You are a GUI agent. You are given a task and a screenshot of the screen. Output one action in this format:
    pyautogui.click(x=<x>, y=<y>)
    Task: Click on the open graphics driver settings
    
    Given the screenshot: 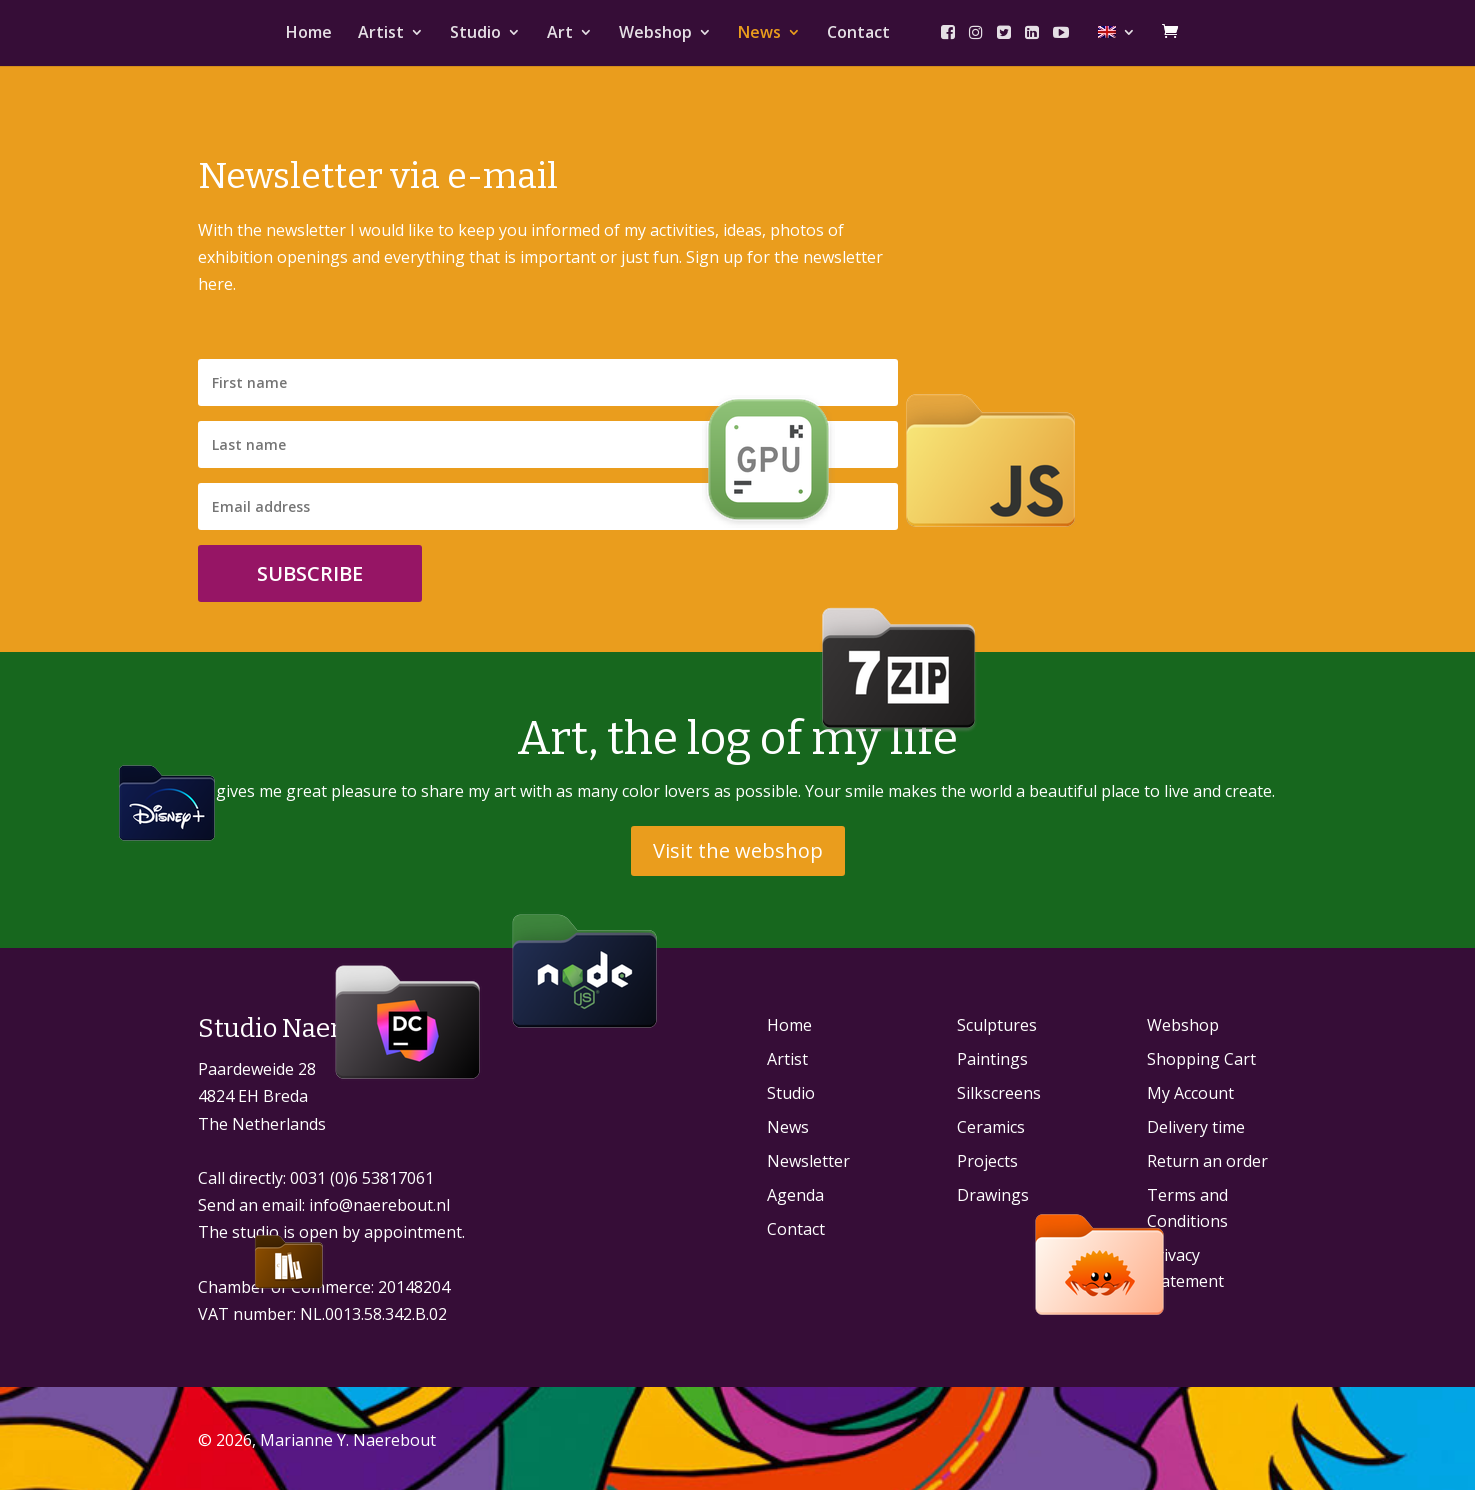 What is the action you would take?
    pyautogui.click(x=768, y=461)
    